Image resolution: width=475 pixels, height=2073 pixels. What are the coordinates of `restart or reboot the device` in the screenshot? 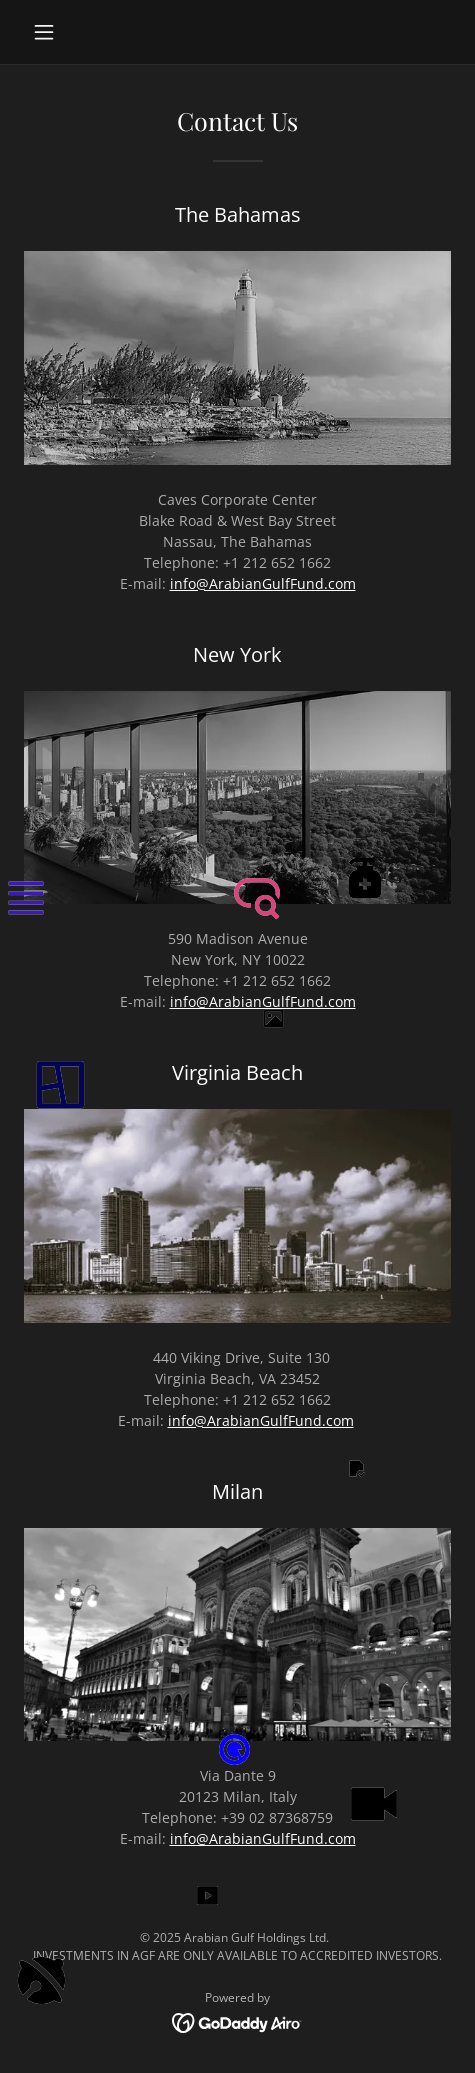 It's located at (234, 1749).